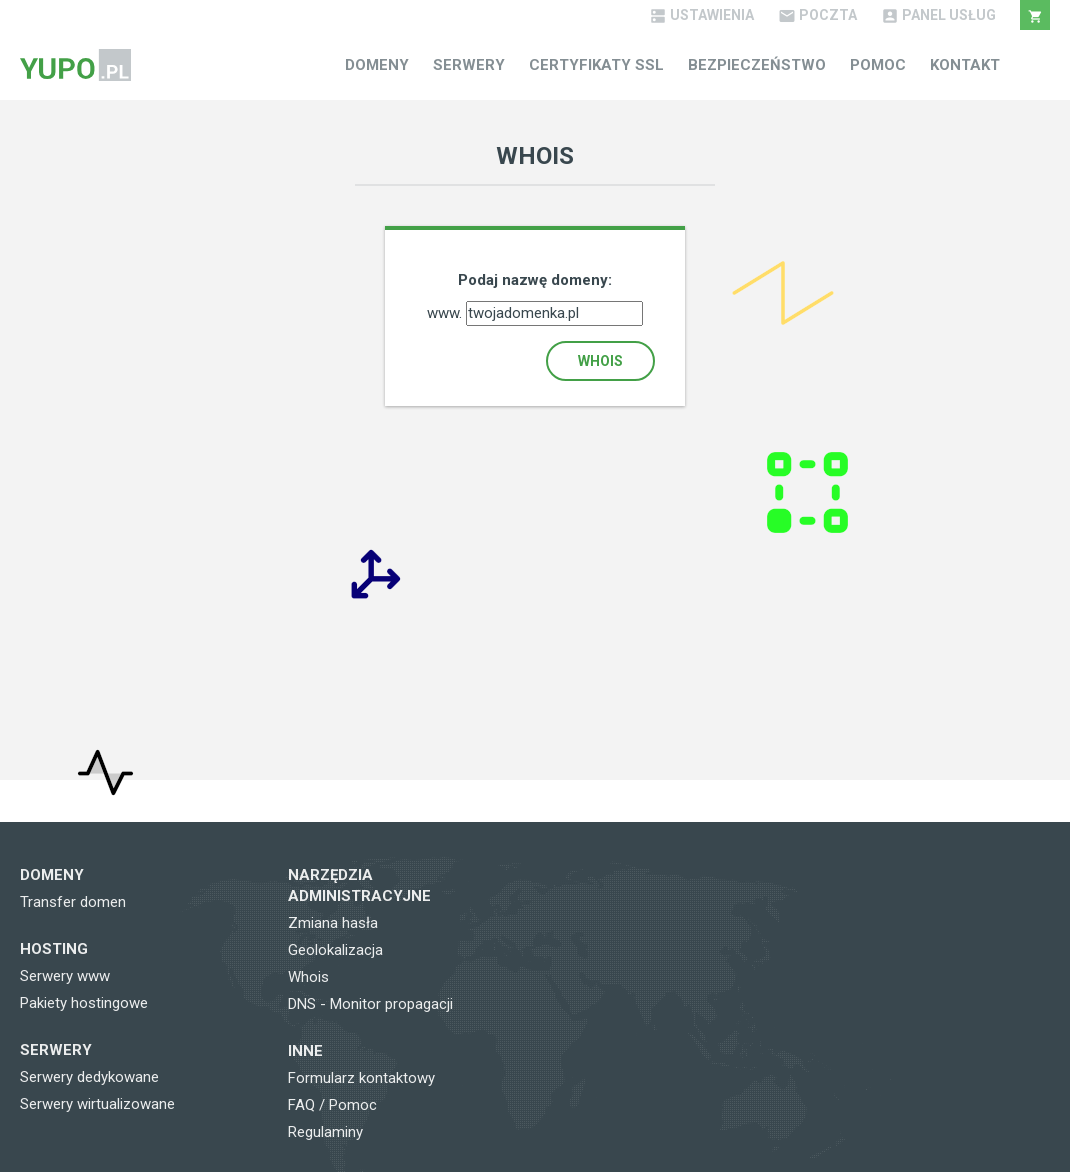  I want to click on set transform anchor to bottom-left corner, so click(807, 492).